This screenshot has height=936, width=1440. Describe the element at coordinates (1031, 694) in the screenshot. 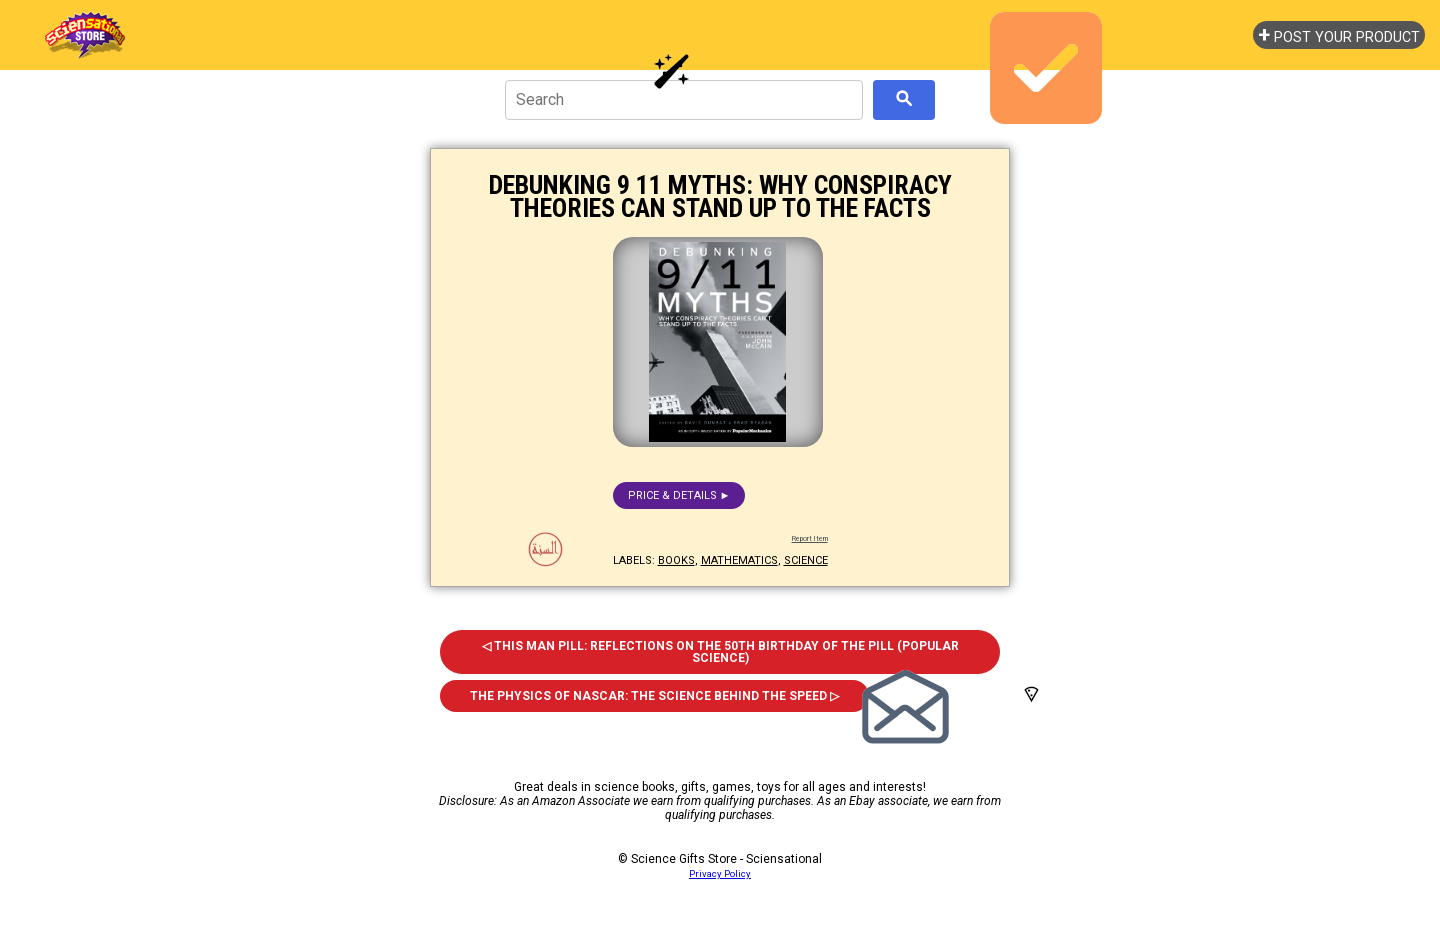

I see `find nearby pizza restaurants` at that location.